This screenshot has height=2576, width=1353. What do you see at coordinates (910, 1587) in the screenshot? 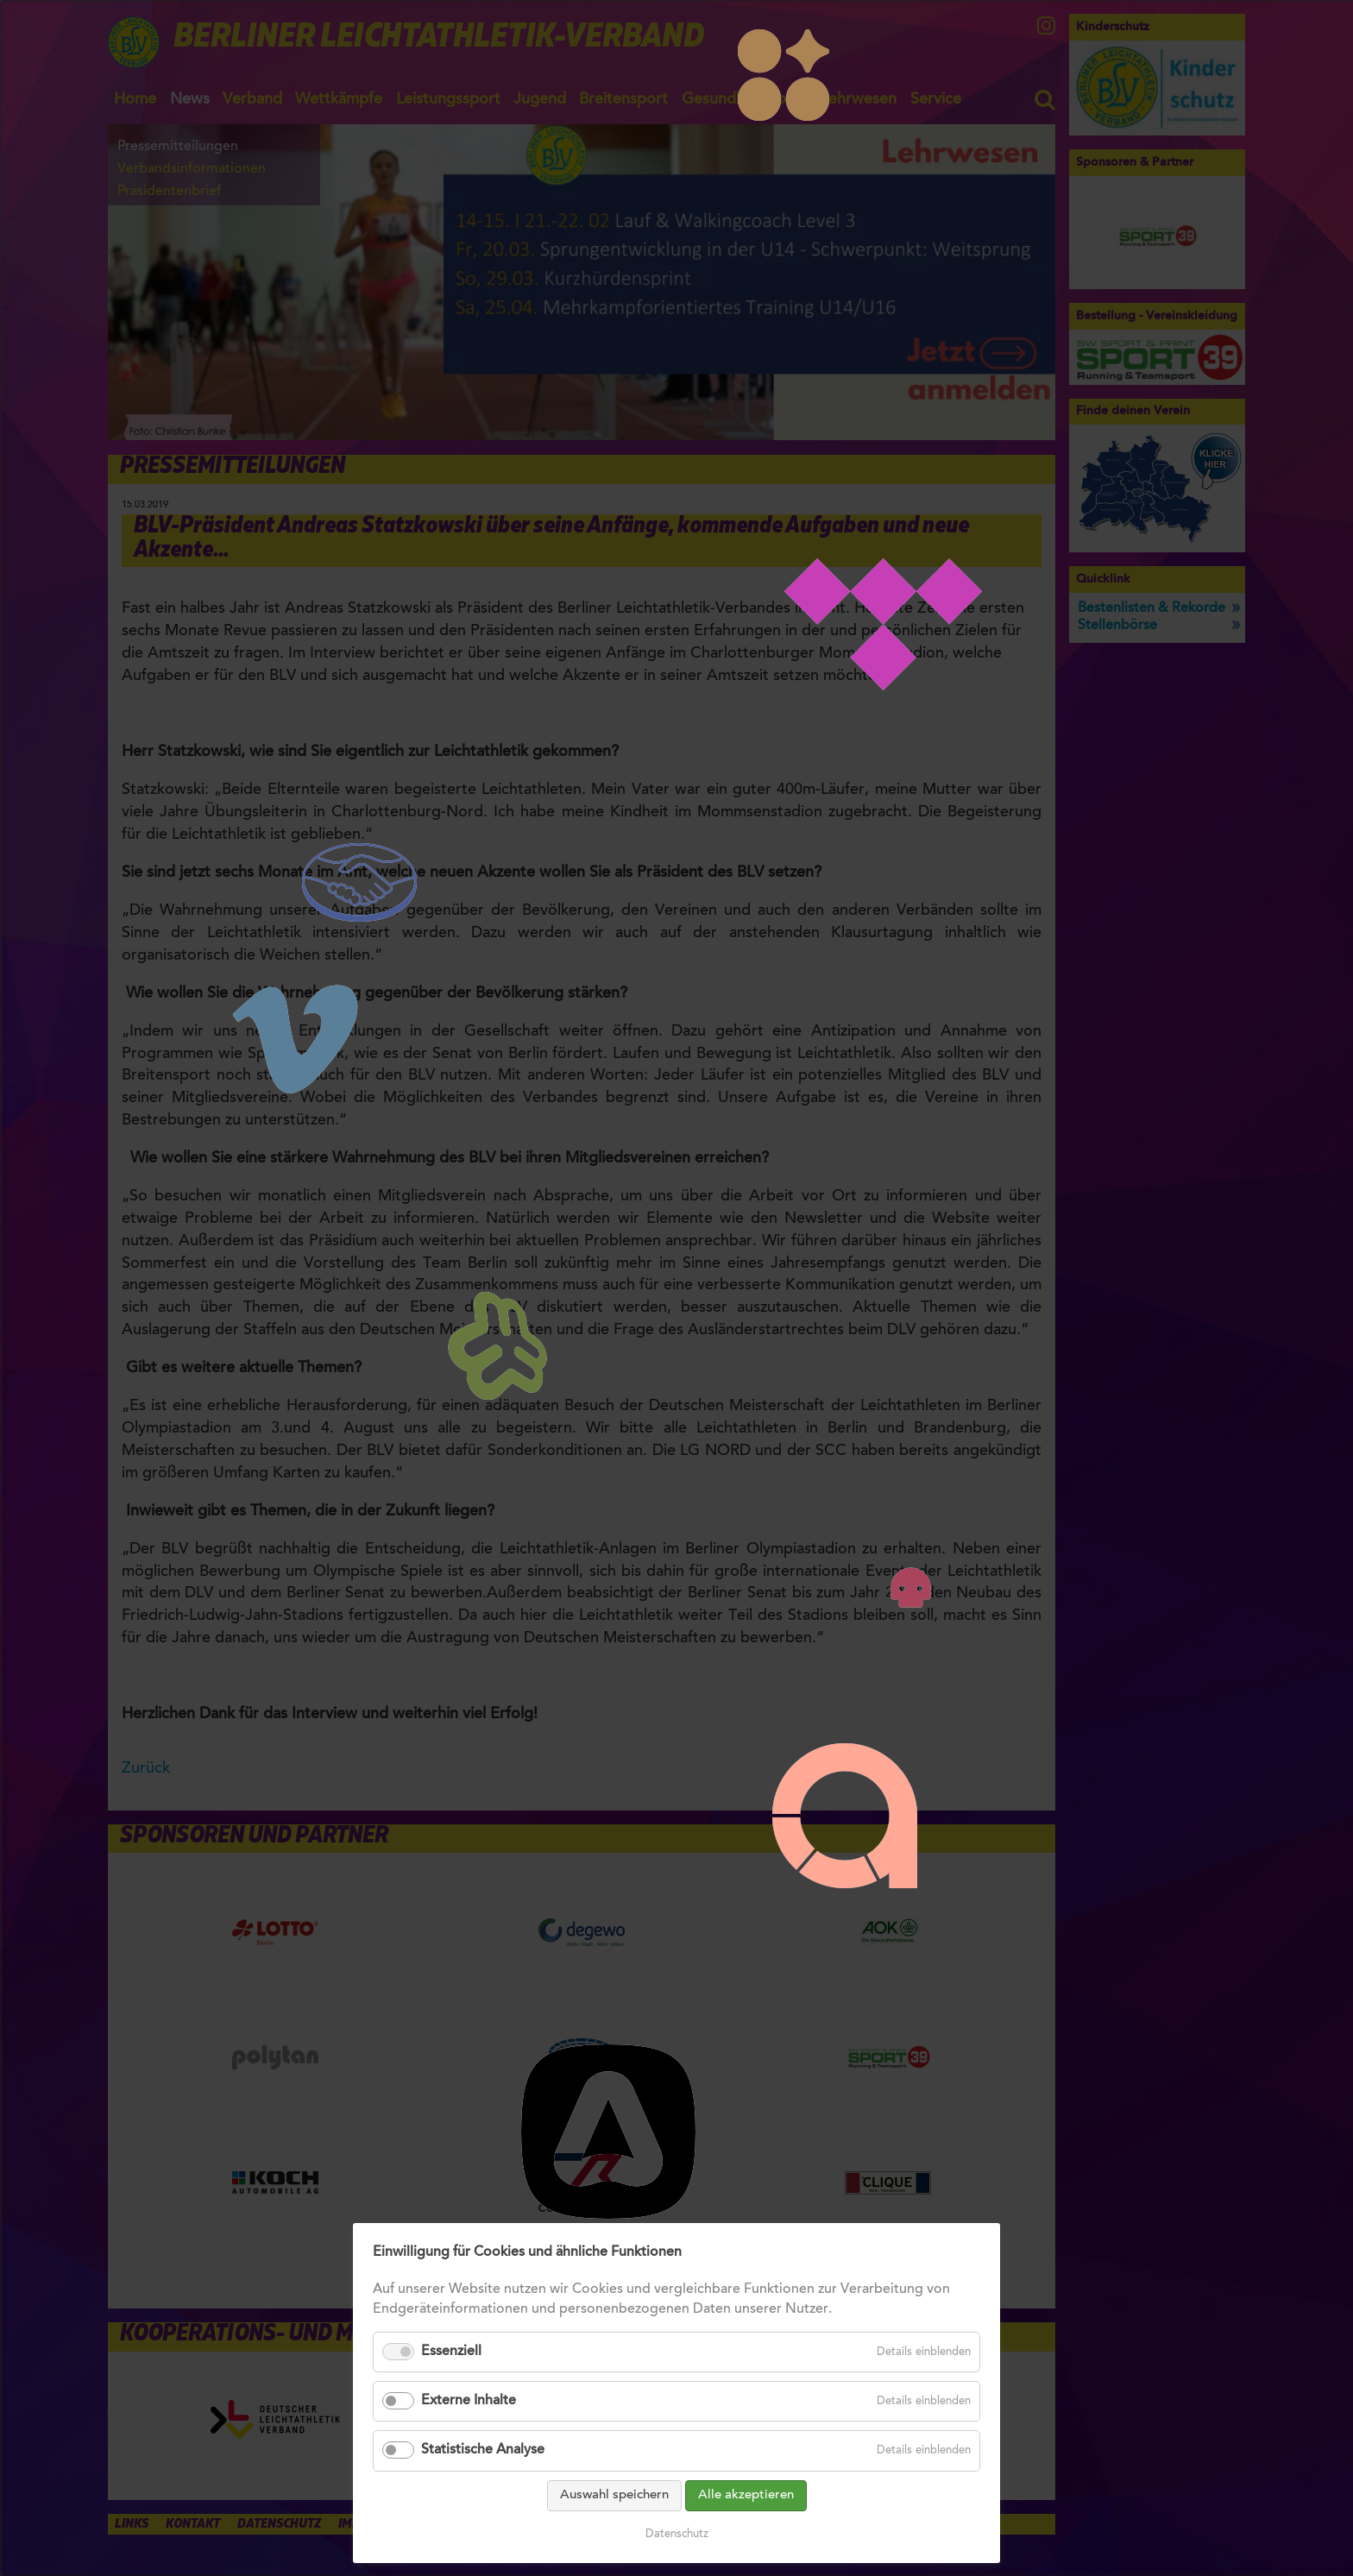
I see `indicates dangerous or harmful content` at bounding box center [910, 1587].